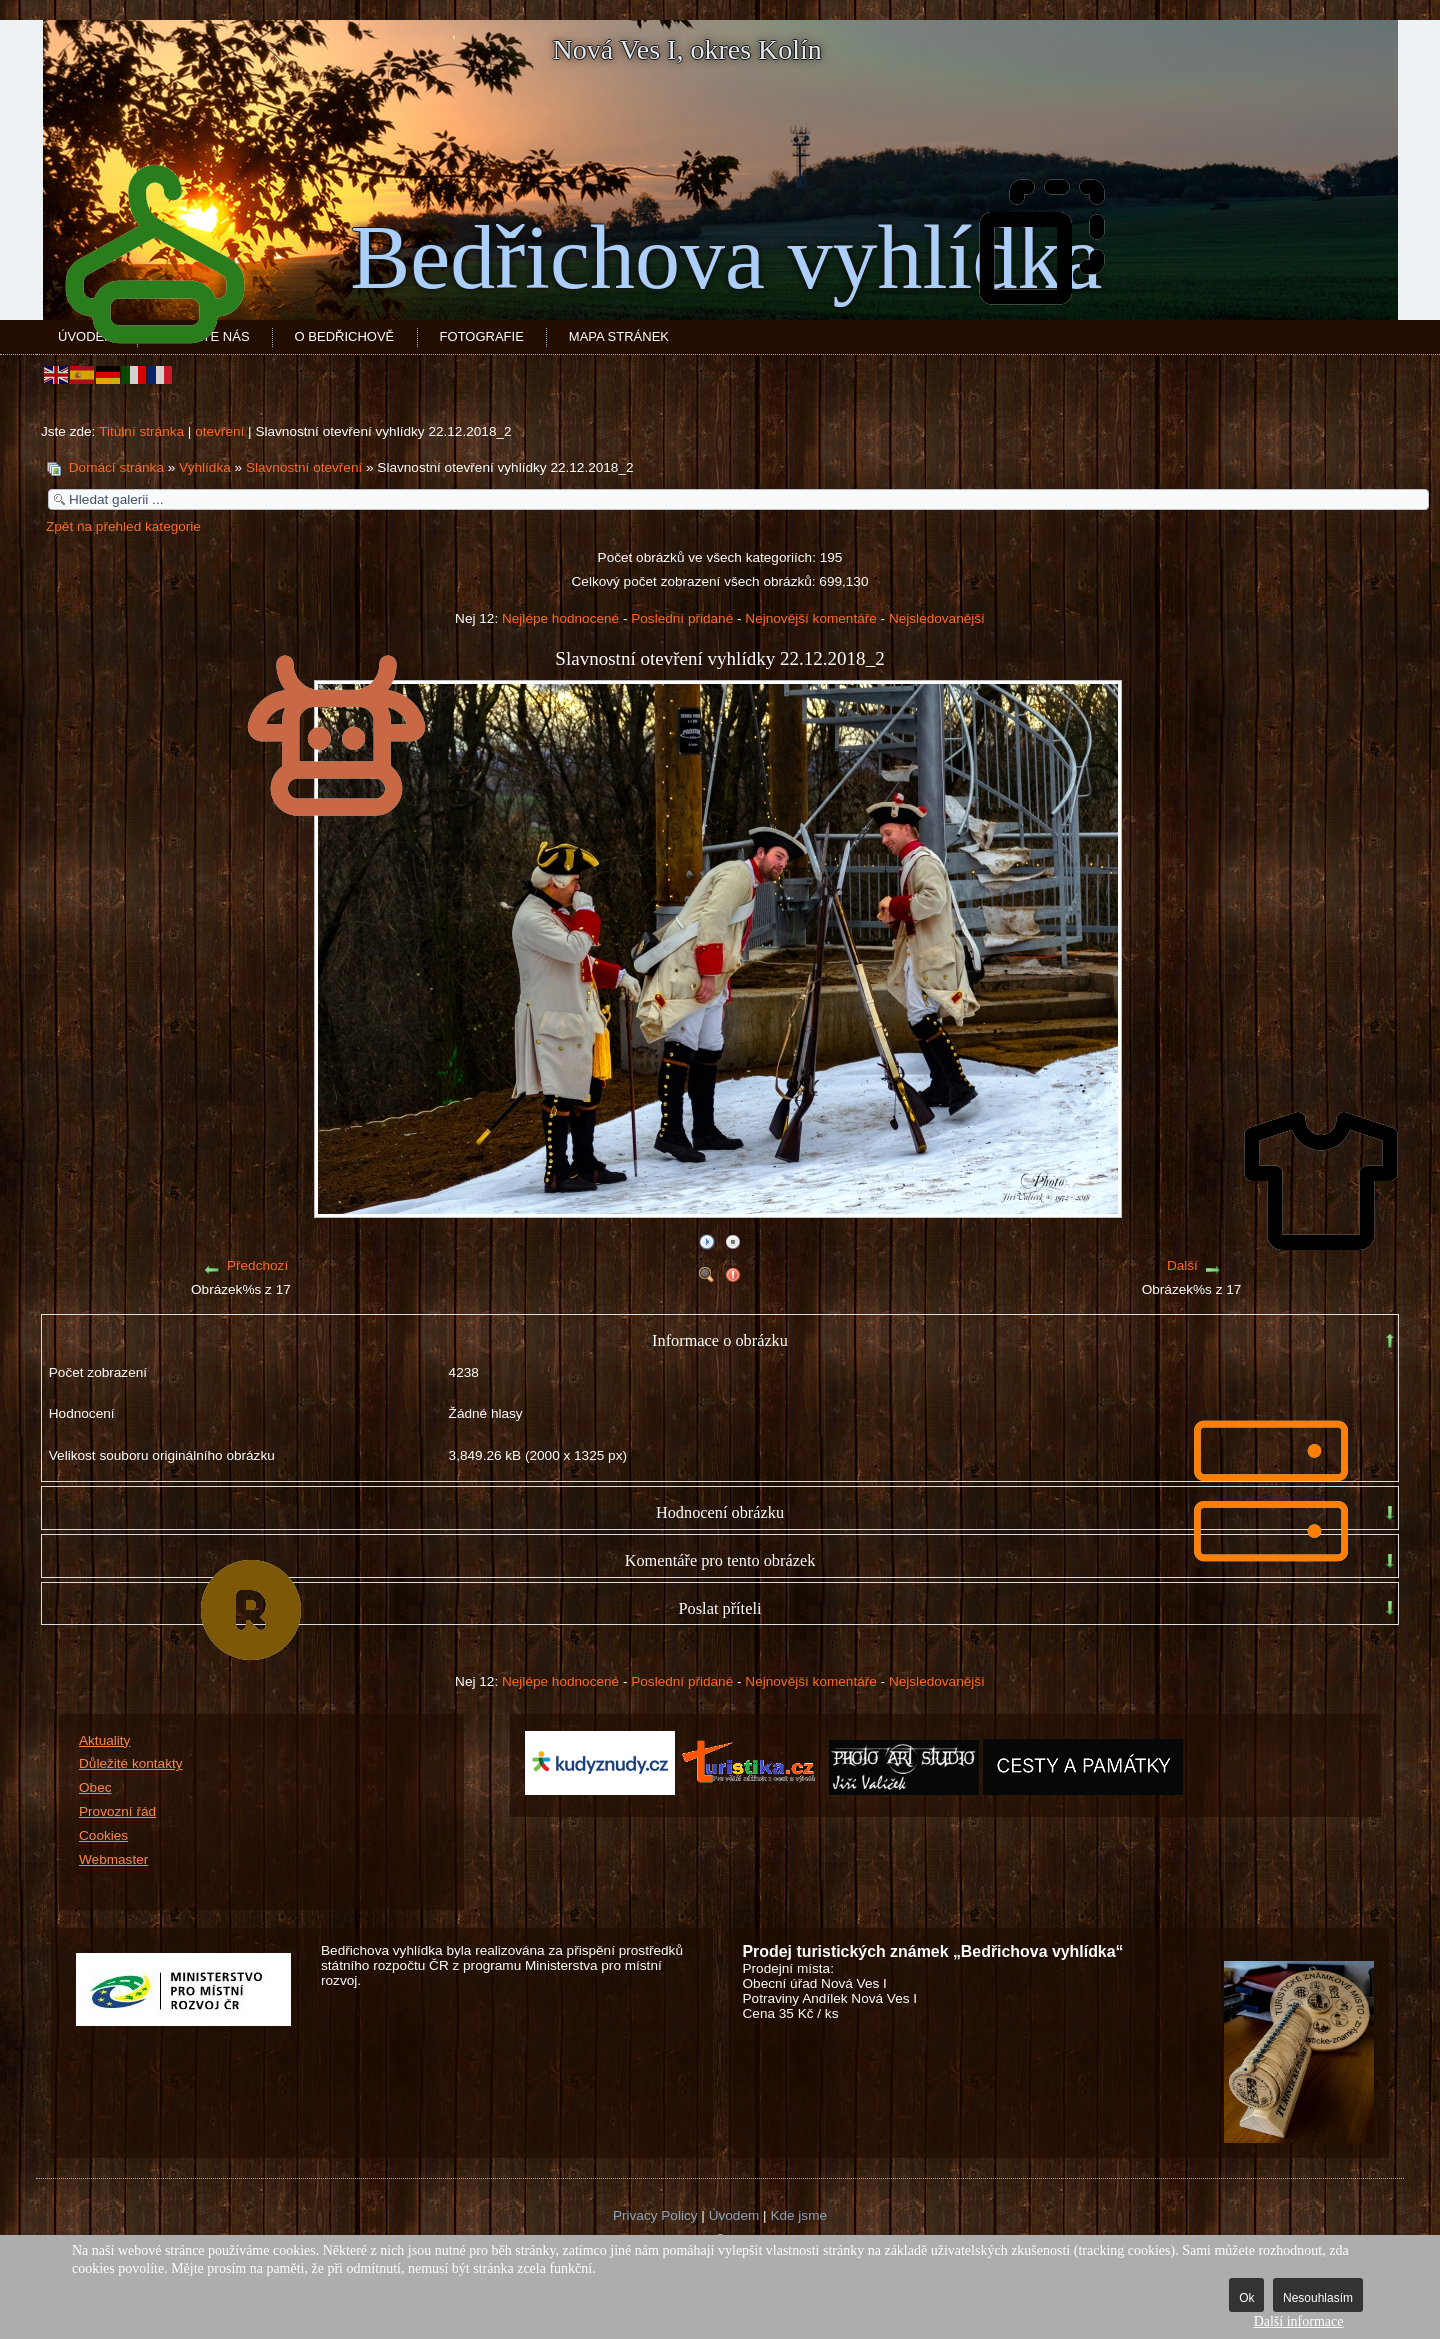 The image size is (1440, 2339). Describe the element at coordinates (1042, 242) in the screenshot. I see `send selected element to back layer` at that location.